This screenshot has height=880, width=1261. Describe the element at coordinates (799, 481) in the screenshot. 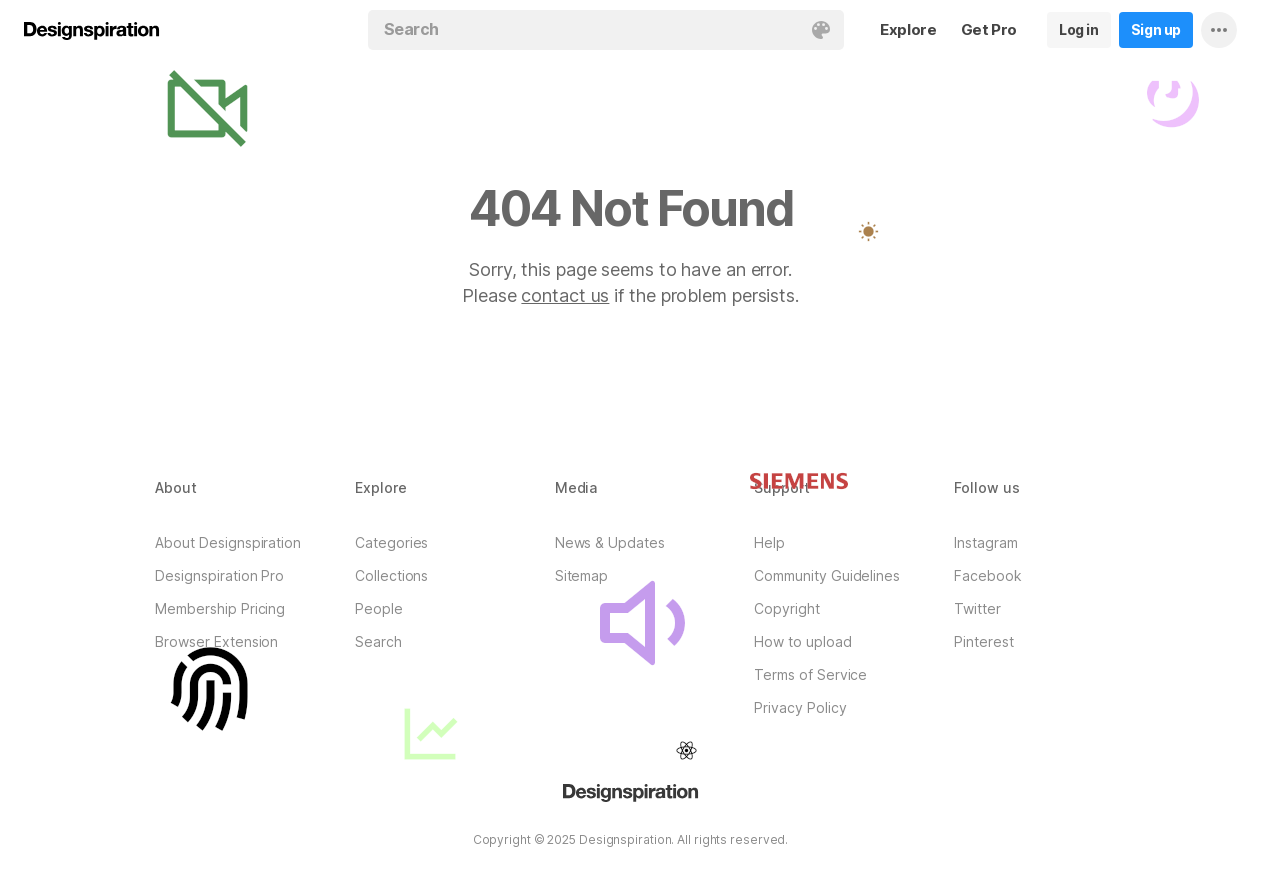

I see `Siemens company logo` at that location.